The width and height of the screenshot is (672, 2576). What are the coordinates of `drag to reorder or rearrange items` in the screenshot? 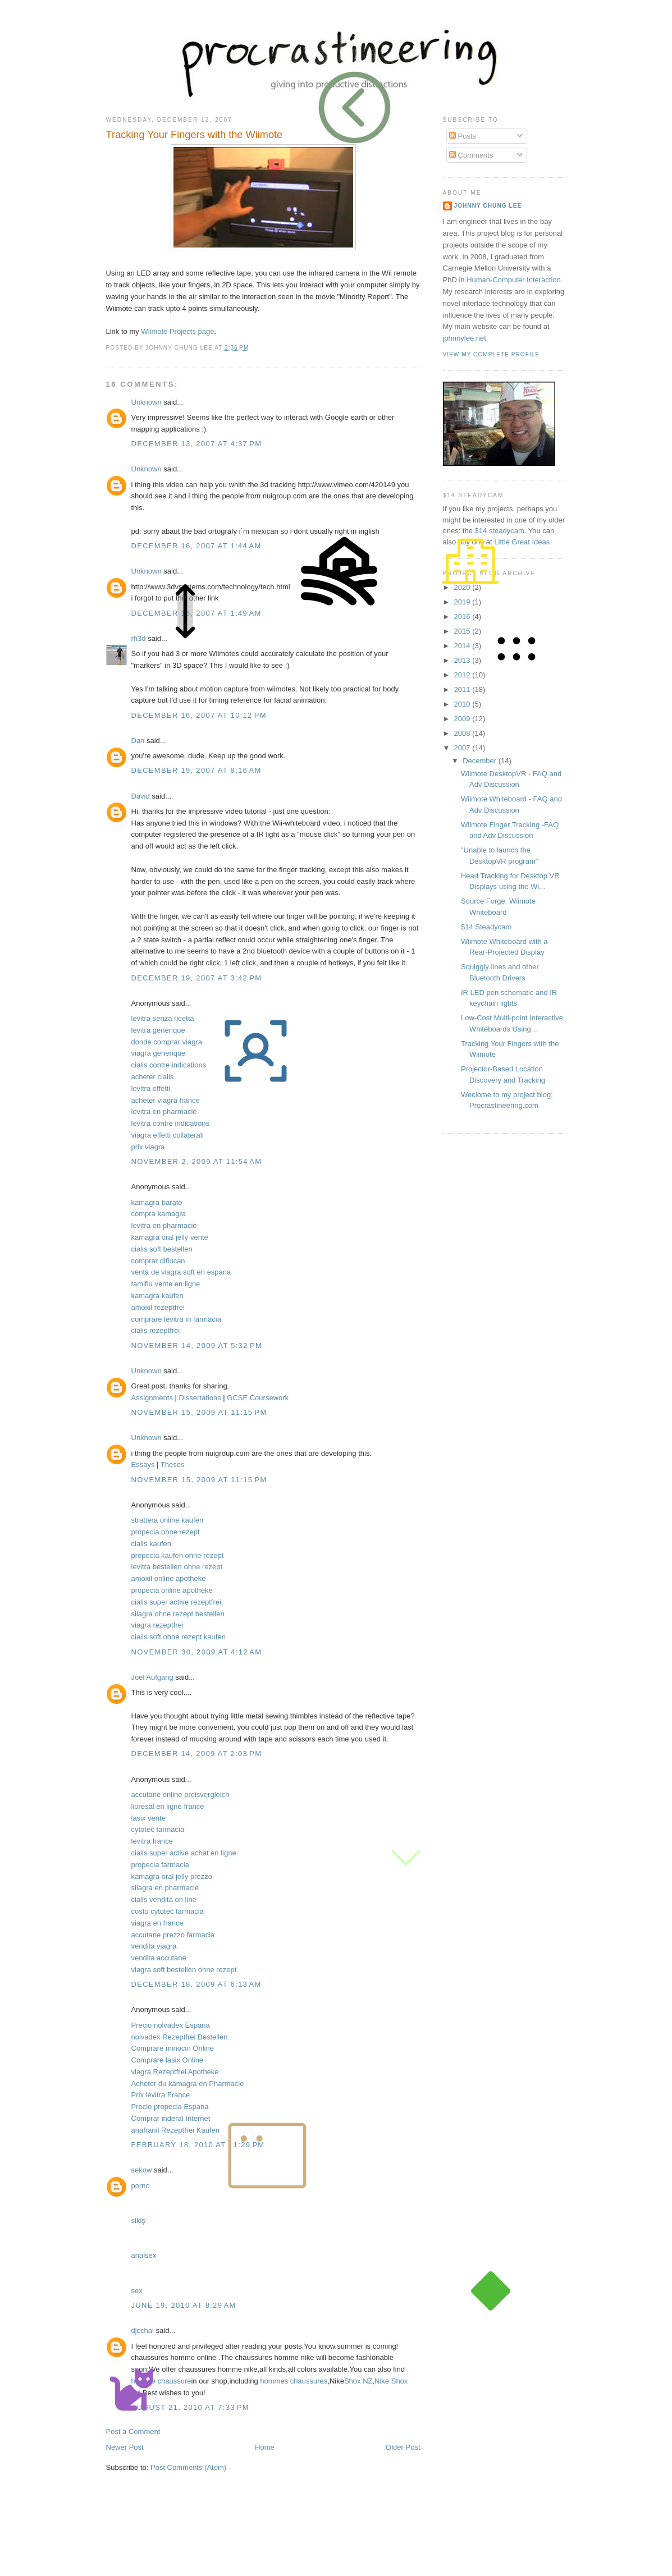 It's located at (516, 649).